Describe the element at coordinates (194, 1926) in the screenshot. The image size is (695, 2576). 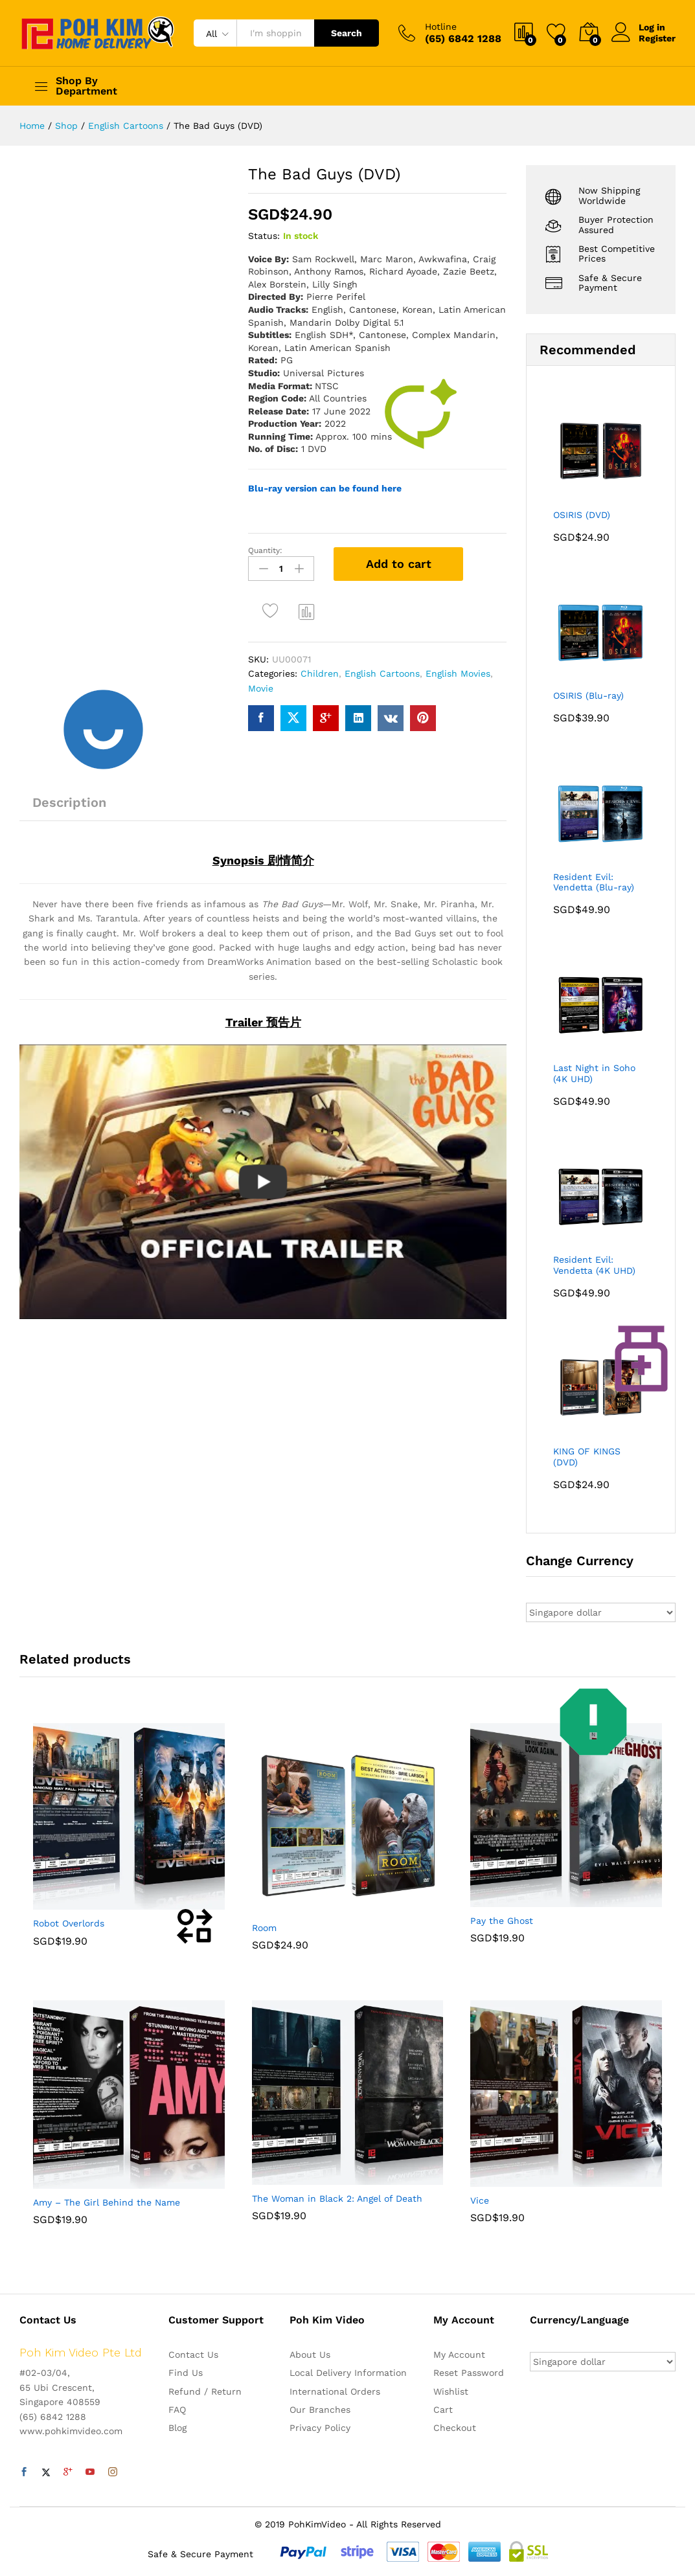
I see `swap or exchange between two items` at that location.